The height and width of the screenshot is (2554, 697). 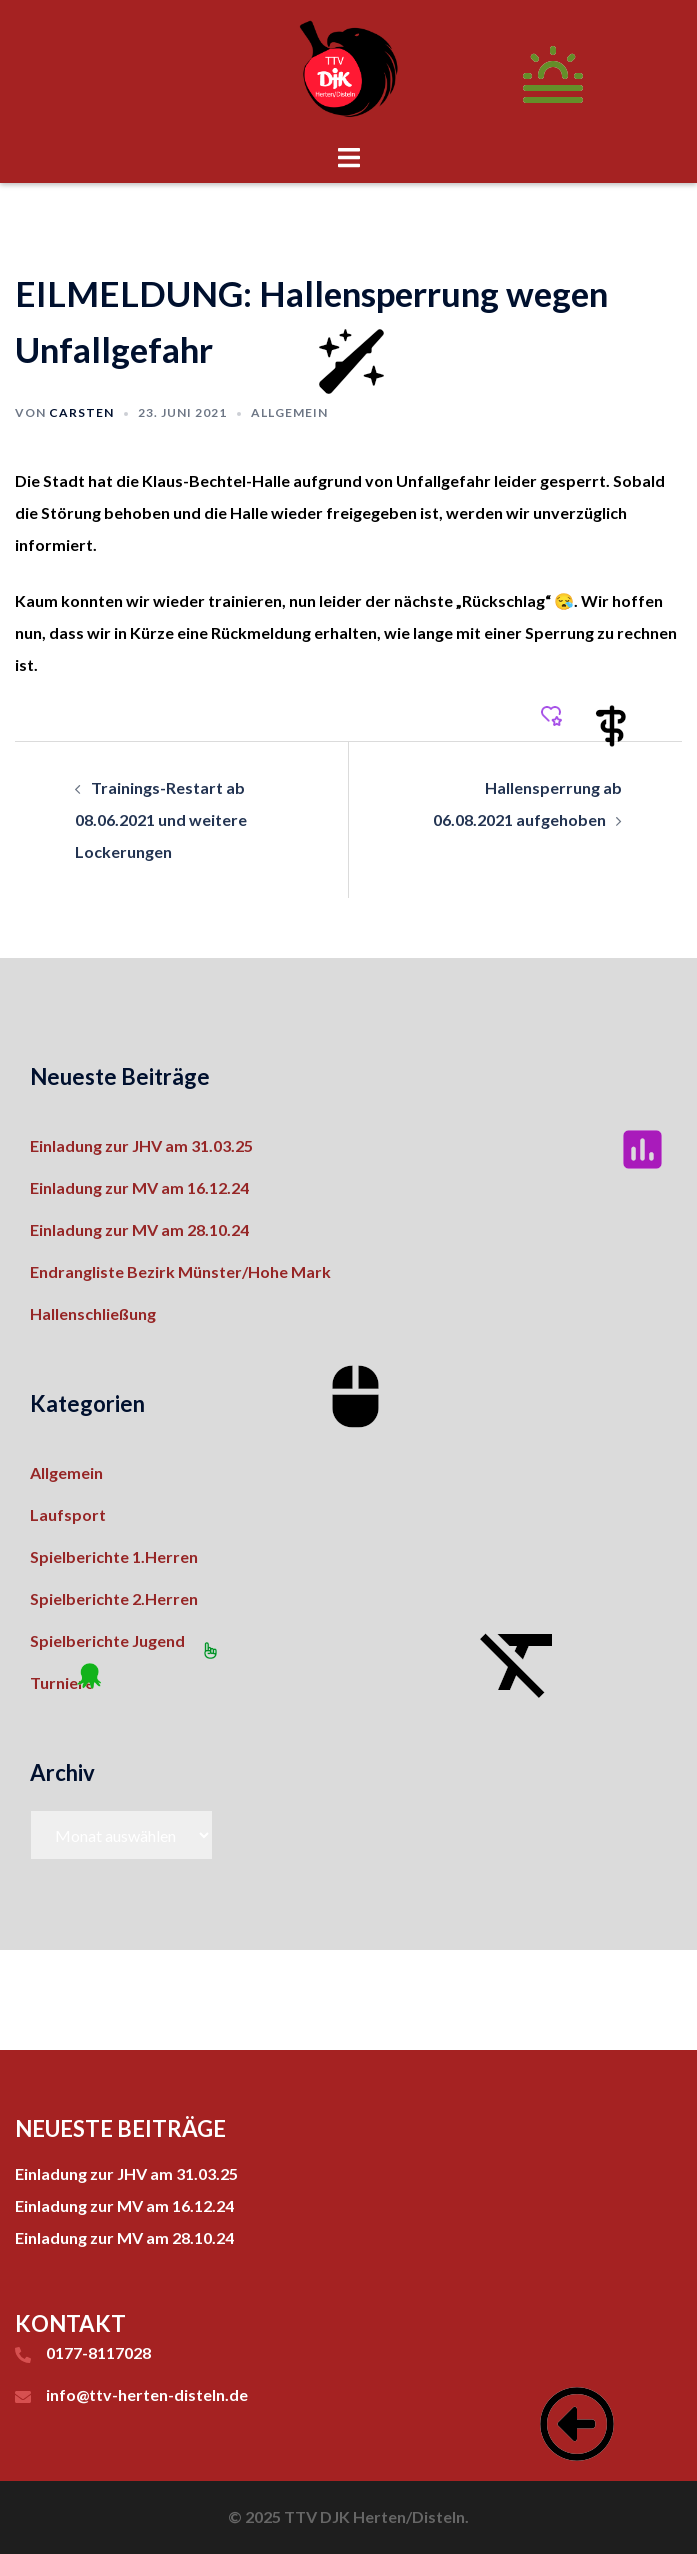 What do you see at coordinates (520, 1662) in the screenshot?
I see `clear text formatting` at bounding box center [520, 1662].